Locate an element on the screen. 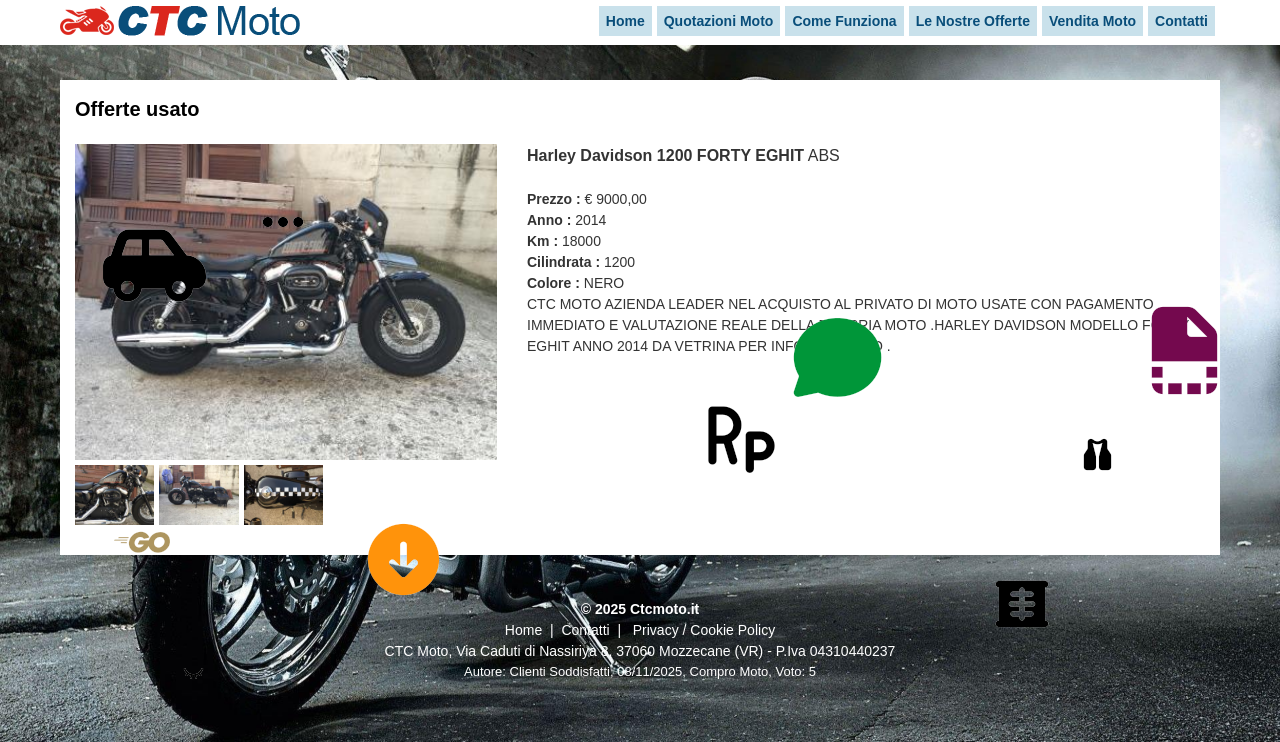 The width and height of the screenshot is (1280, 742). view x-ray or medical imaging results is located at coordinates (1022, 604).